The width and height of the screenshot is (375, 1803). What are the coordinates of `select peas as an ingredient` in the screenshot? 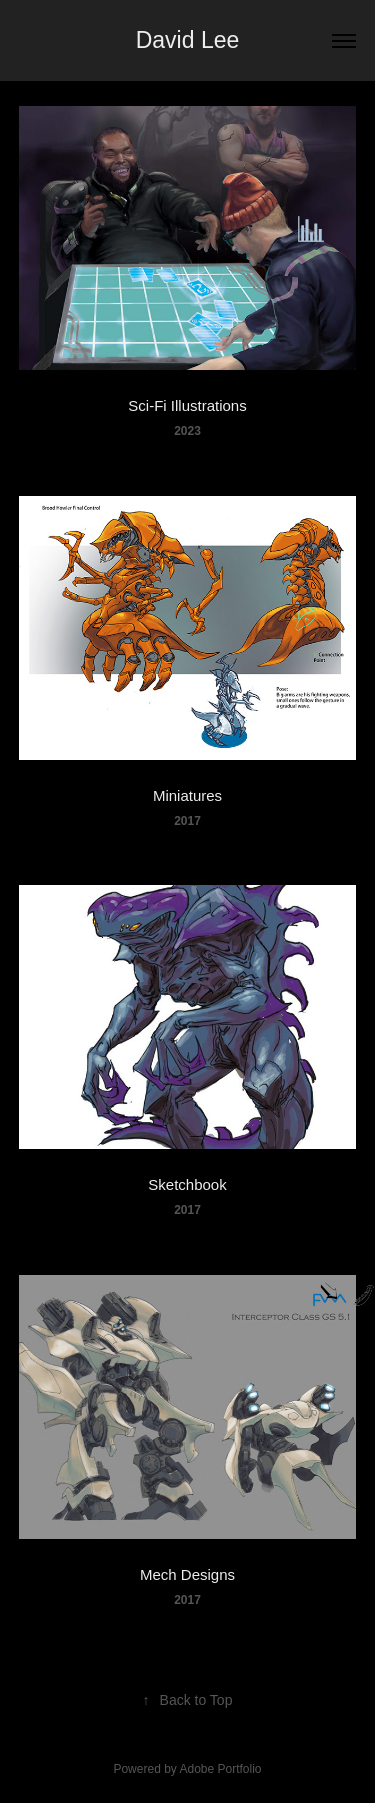 It's located at (363, 1295).